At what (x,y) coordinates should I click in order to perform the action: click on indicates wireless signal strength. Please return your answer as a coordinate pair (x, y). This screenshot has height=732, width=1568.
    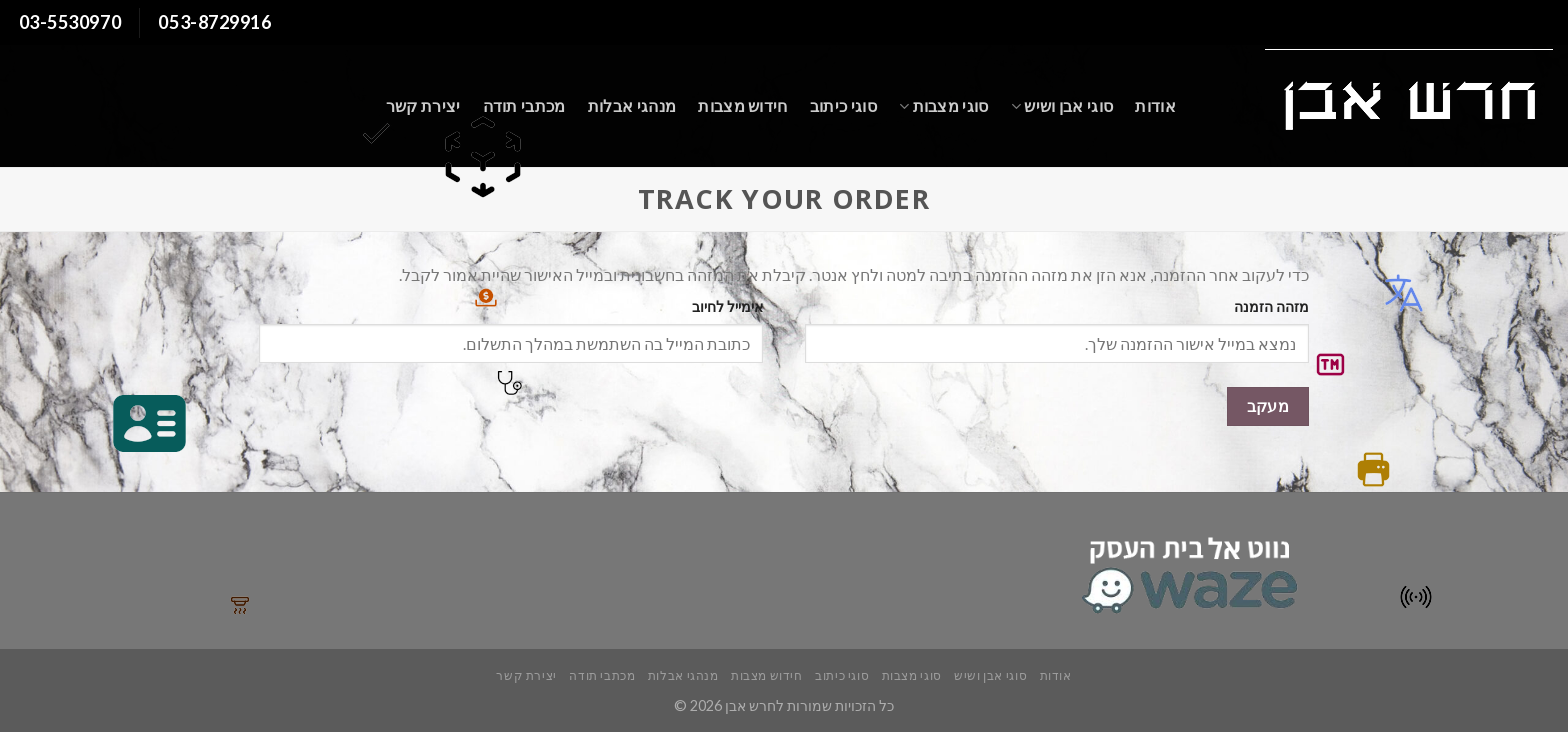
    Looking at the image, I should click on (1416, 597).